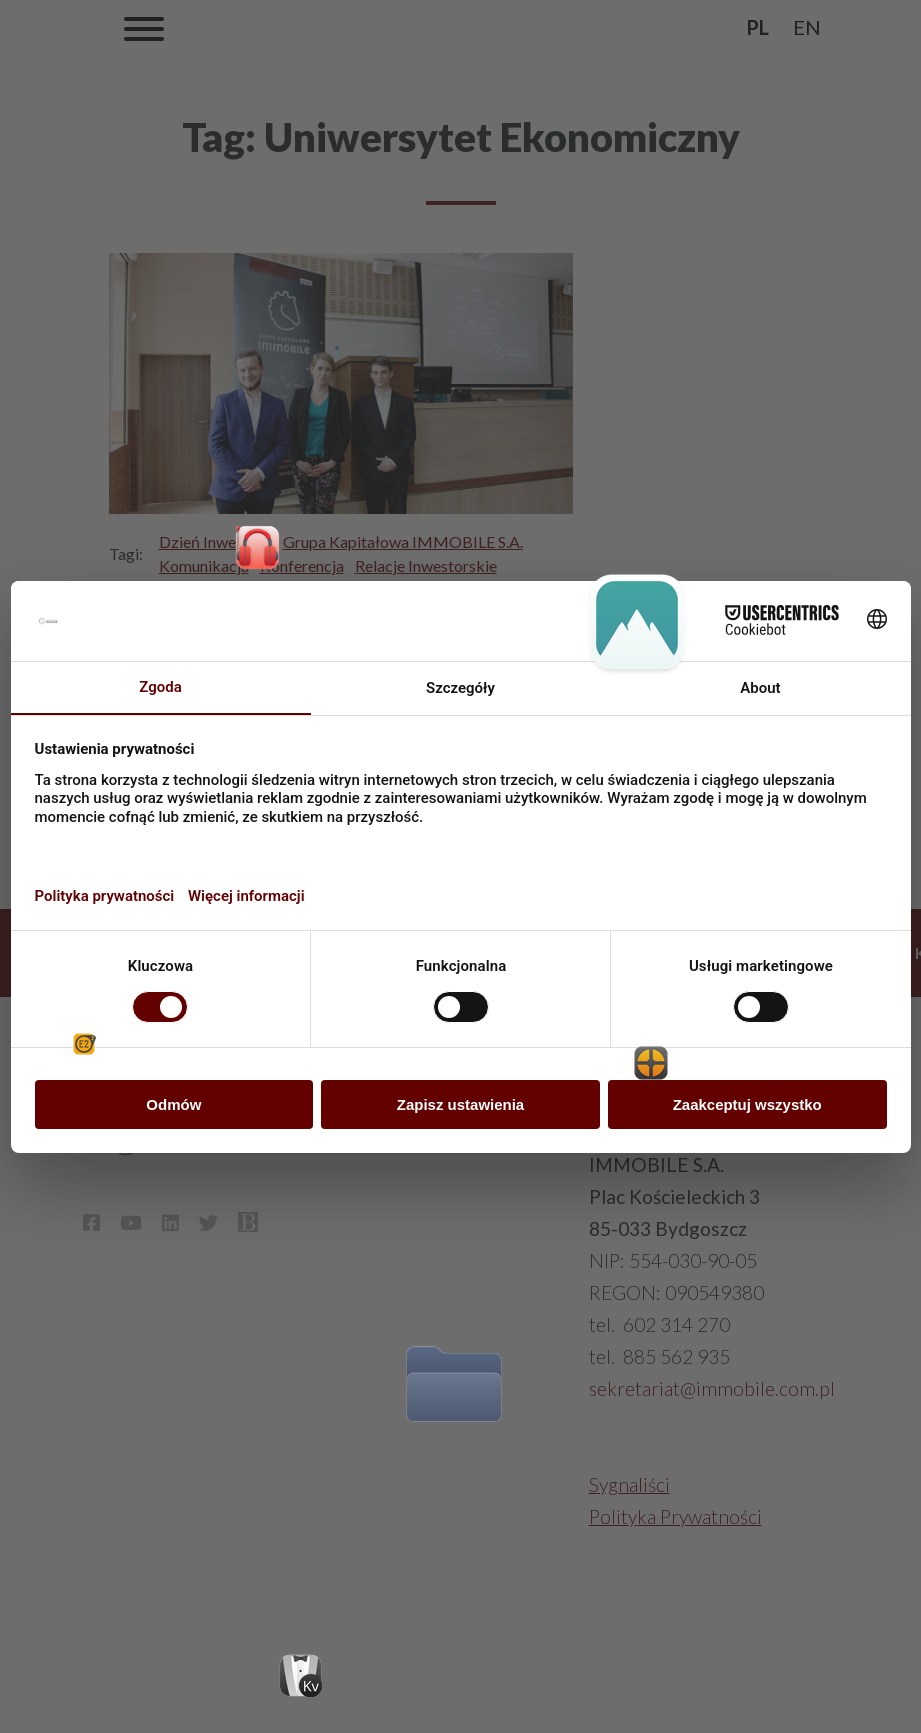 The height and width of the screenshot is (1733, 921). Describe the element at coordinates (84, 1044) in the screenshot. I see `launch Half-Life 2: Episode 2` at that location.